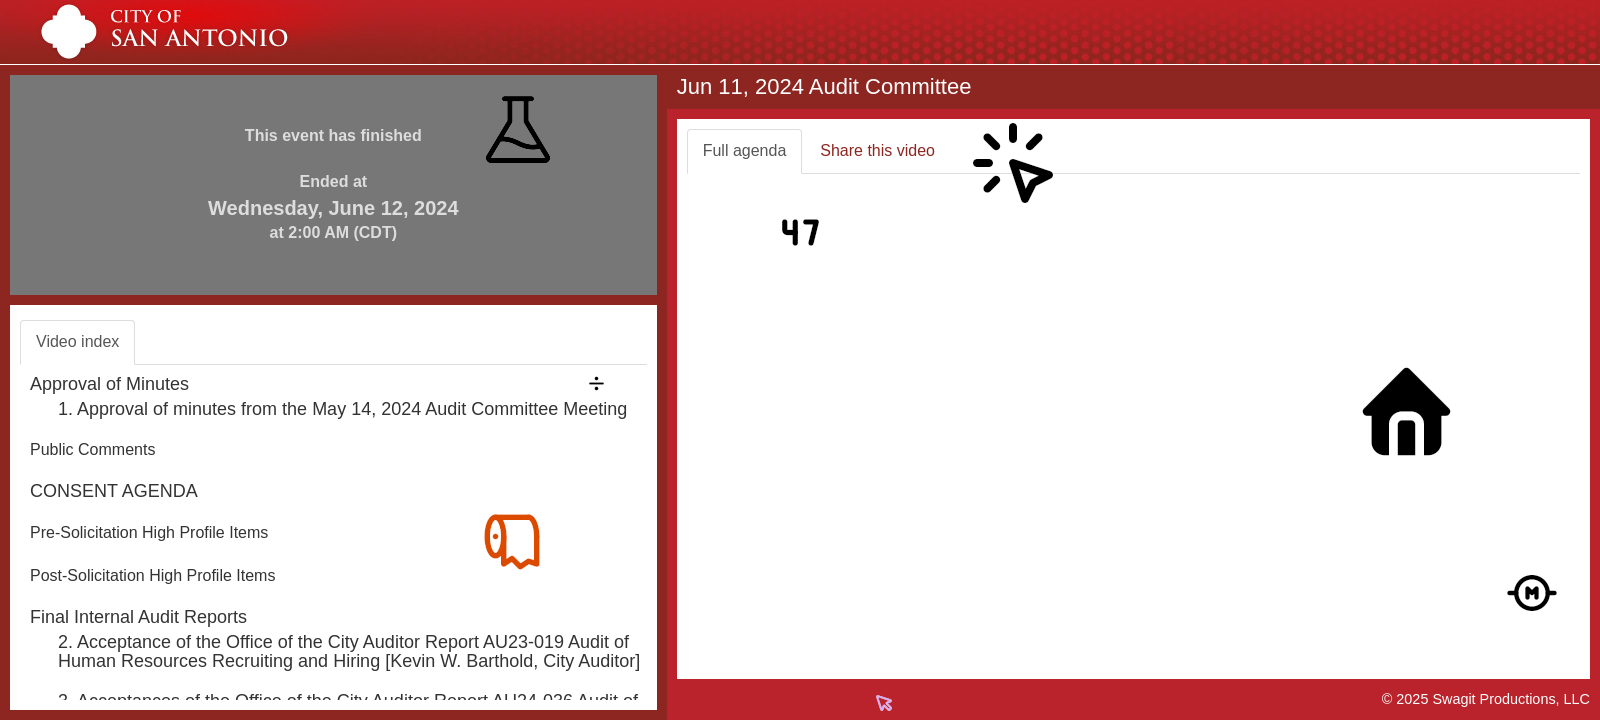 The width and height of the screenshot is (1600, 720). Describe the element at coordinates (800, 232) in the screenshot. I see `indicates item number 47 in a list or sequence` at that location.